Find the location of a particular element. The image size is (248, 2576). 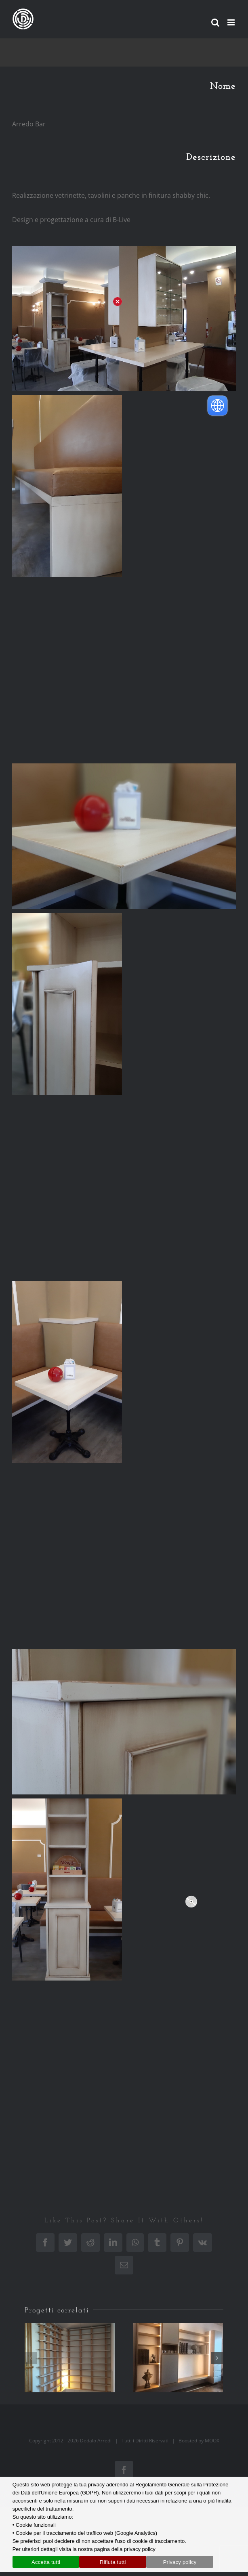

access language and region settings is located at coordinates (217, 406).